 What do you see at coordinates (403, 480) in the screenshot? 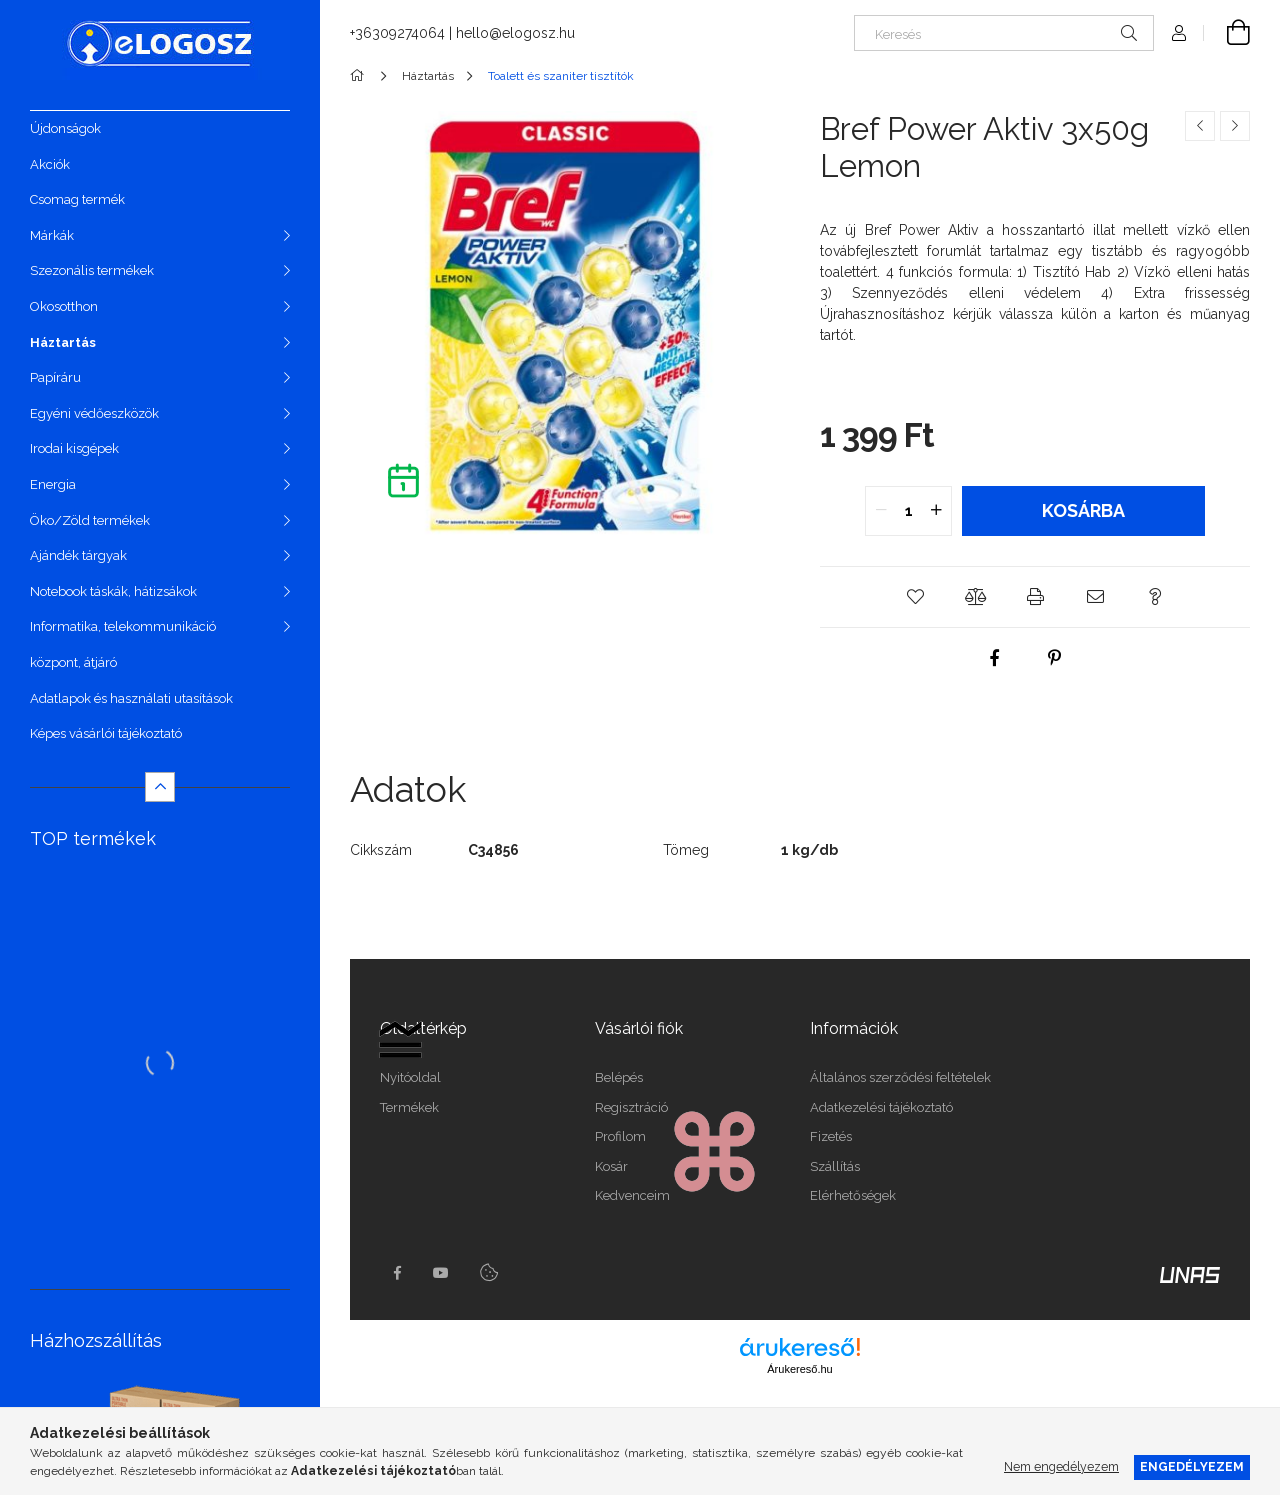
I see `view events for the first day of the month` at bounding box center [403, 480].